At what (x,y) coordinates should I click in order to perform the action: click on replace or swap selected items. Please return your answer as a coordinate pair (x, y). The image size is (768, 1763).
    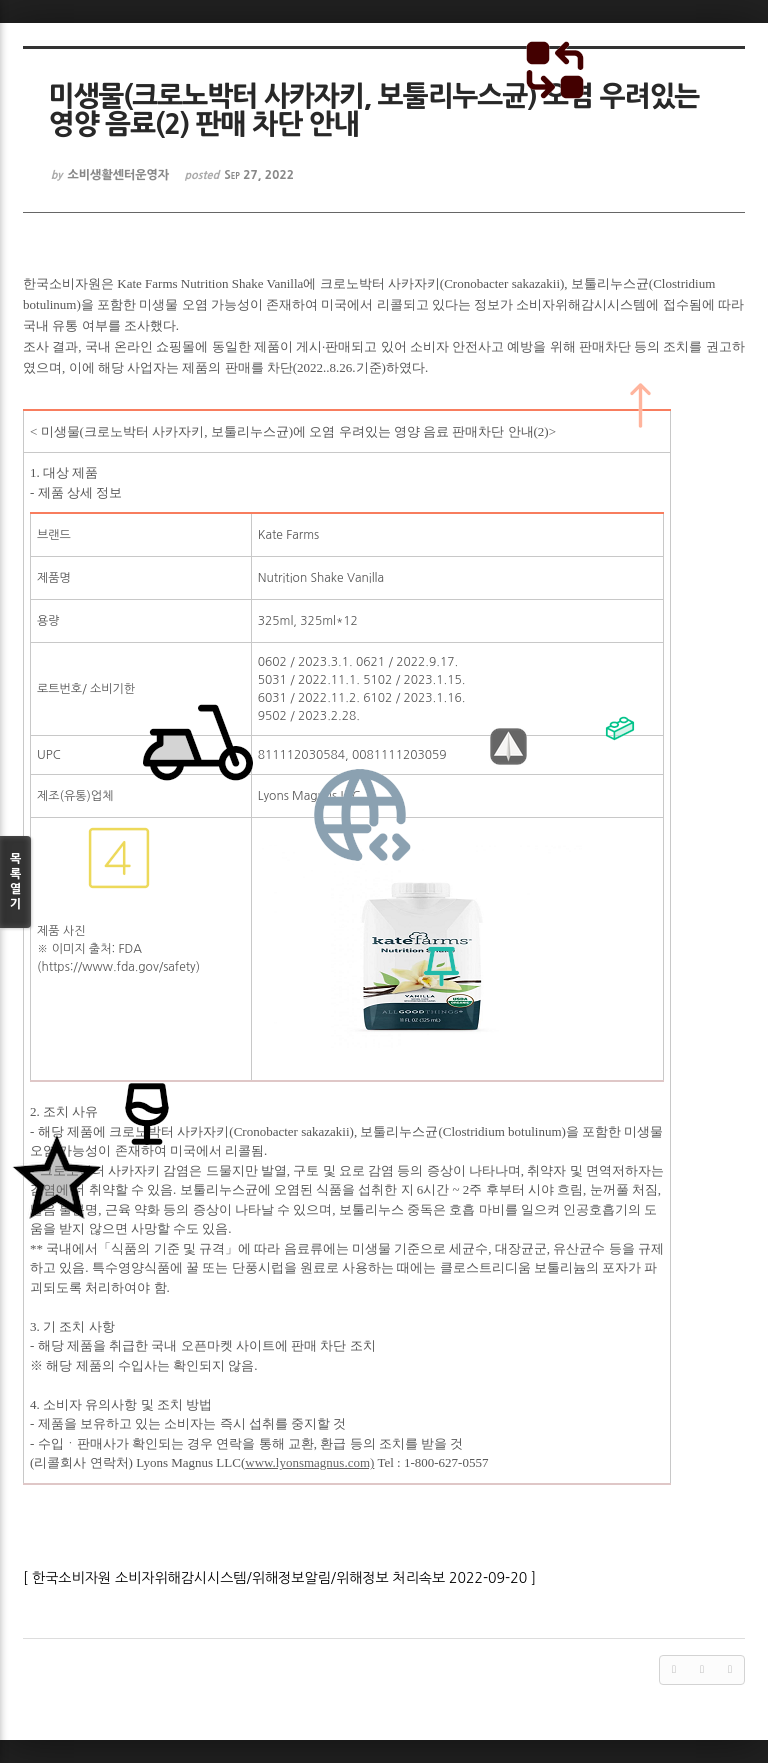
    Looking at the image, I should click on (555, 70).